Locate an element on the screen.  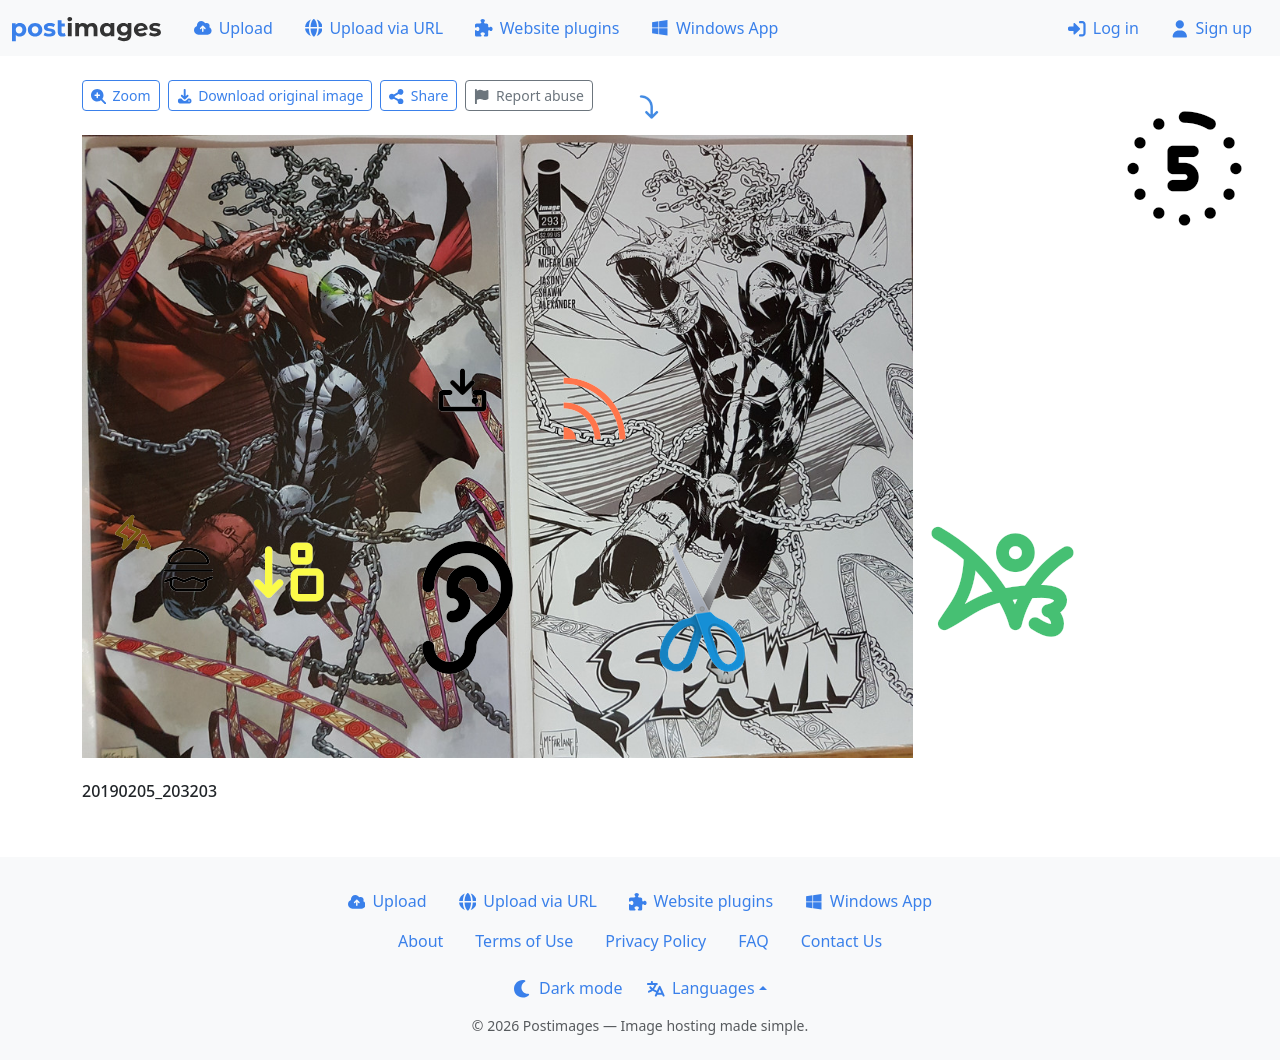
open navigation menu is located at coordinates (188, 570).